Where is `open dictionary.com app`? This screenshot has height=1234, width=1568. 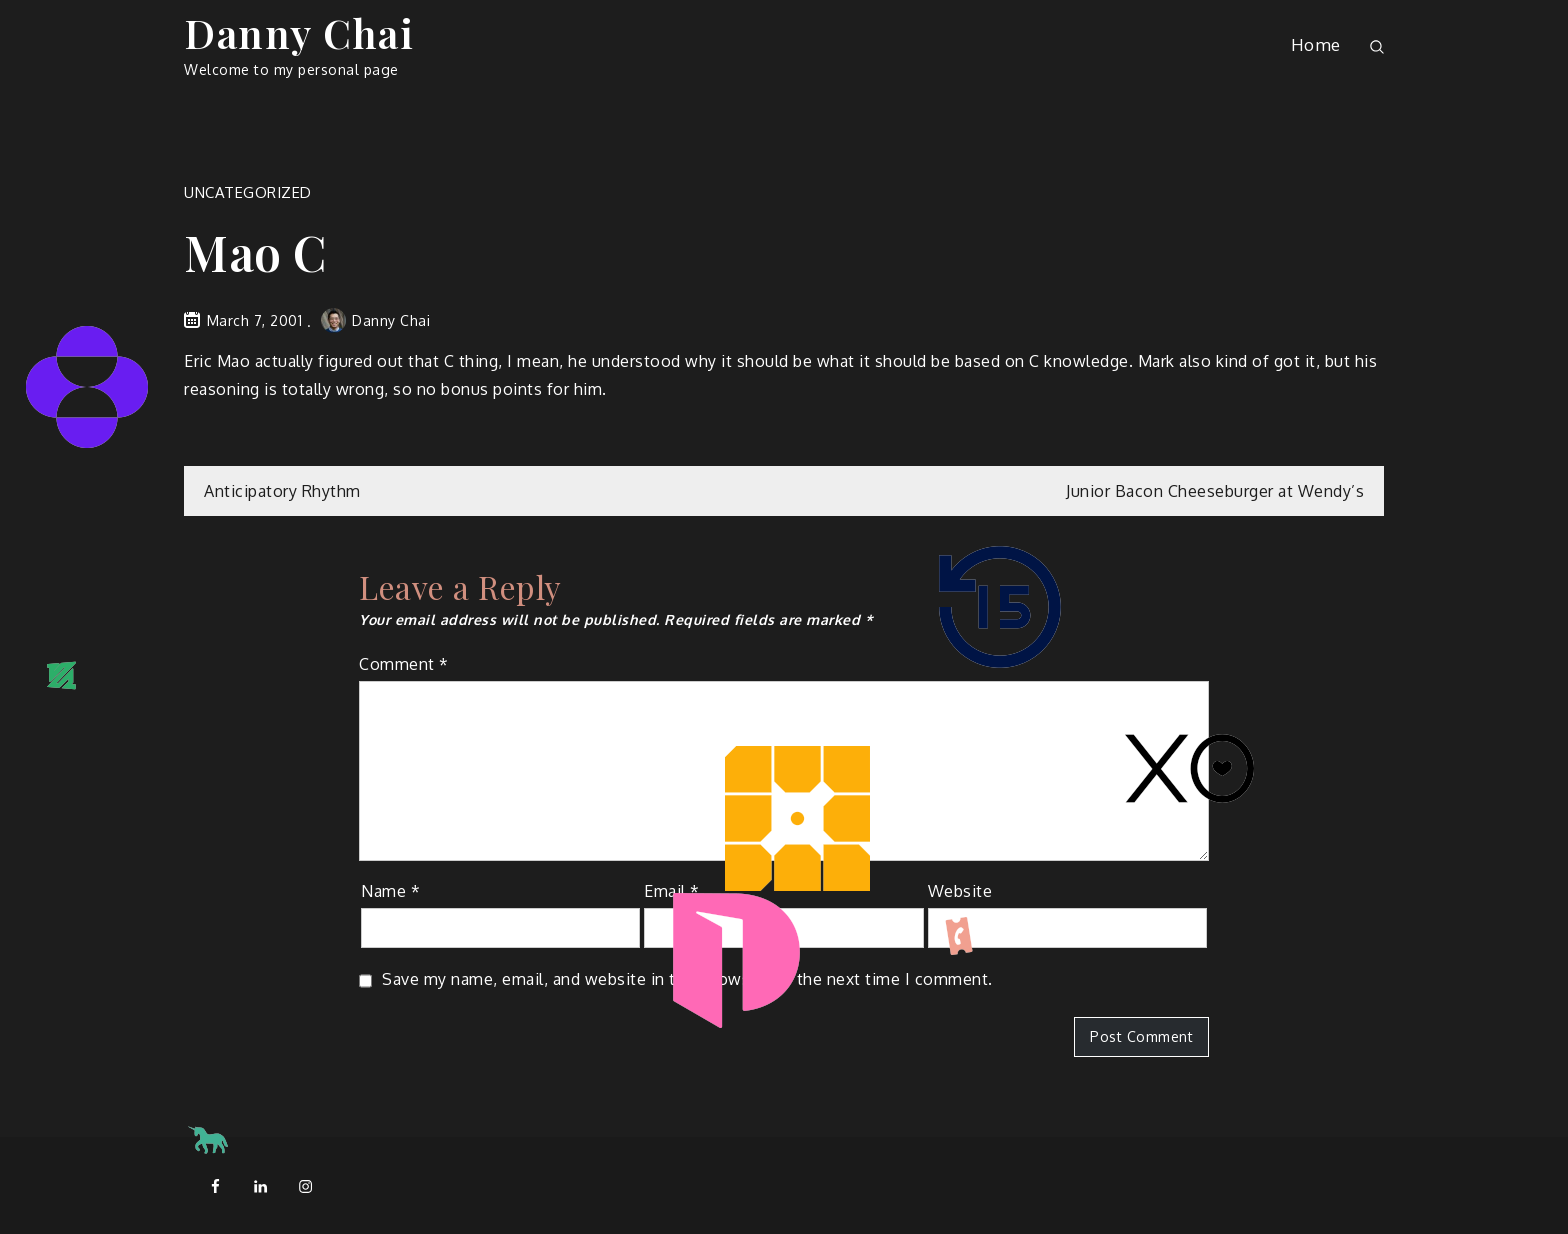 open dictionary.com app is located at coordinates (736, 960).